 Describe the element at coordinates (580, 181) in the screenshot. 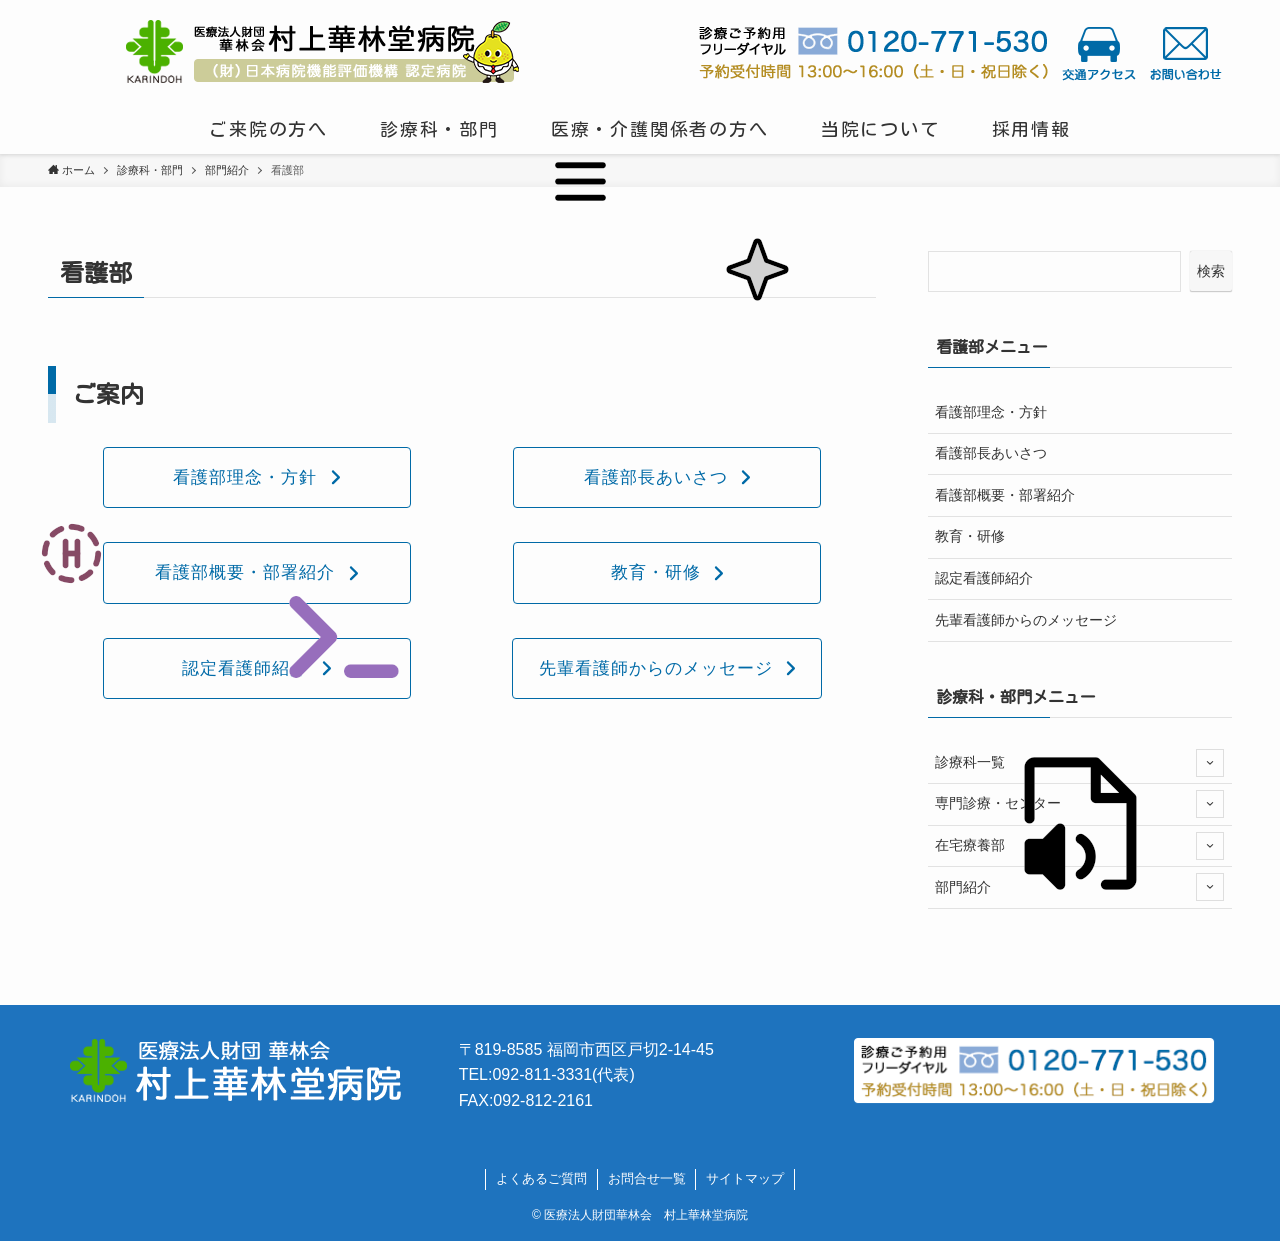

I see `open navigation menu` at that location.